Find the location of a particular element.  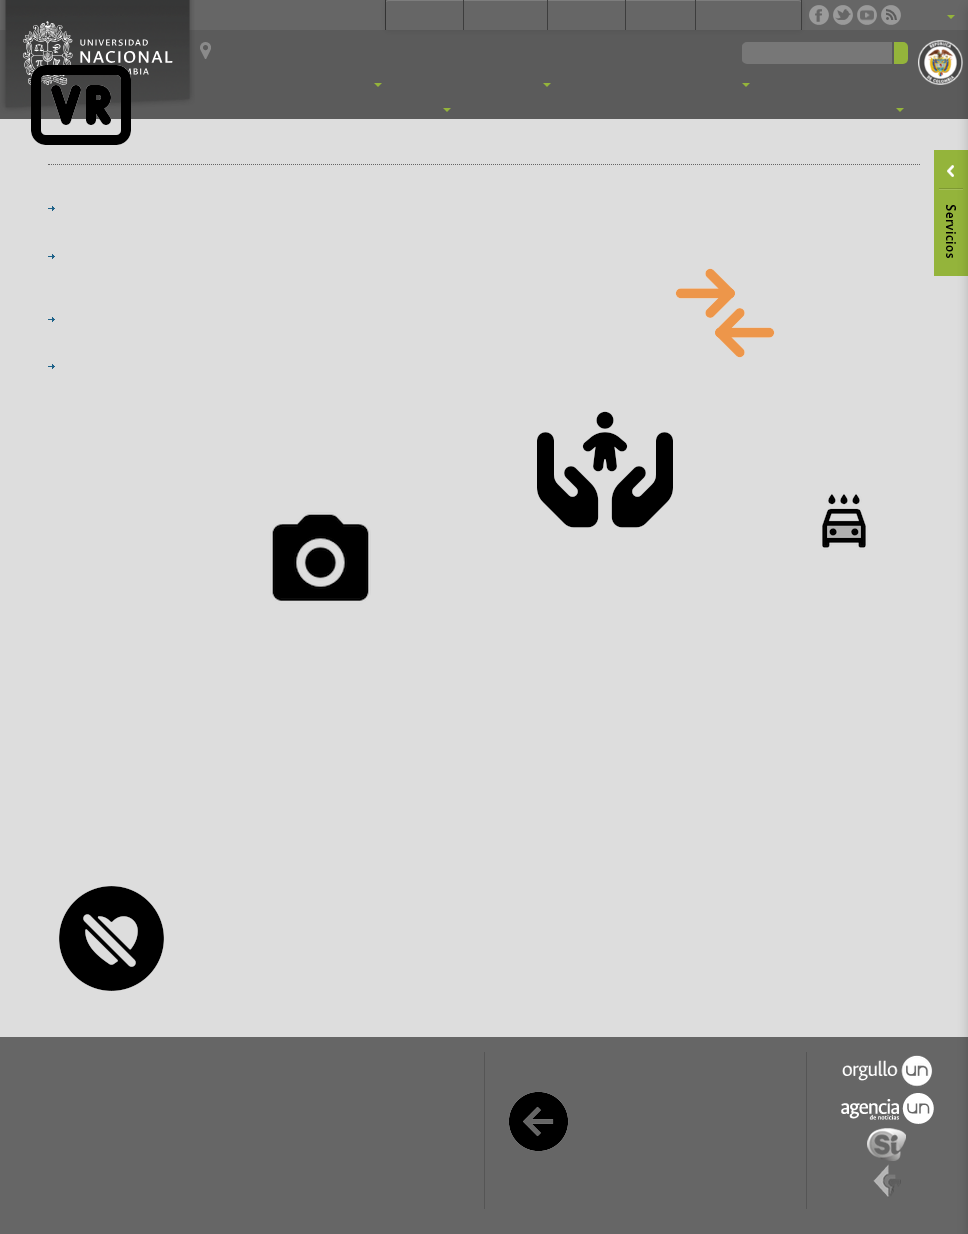

find nearby car wash locations is located at coordinates (844, 521).